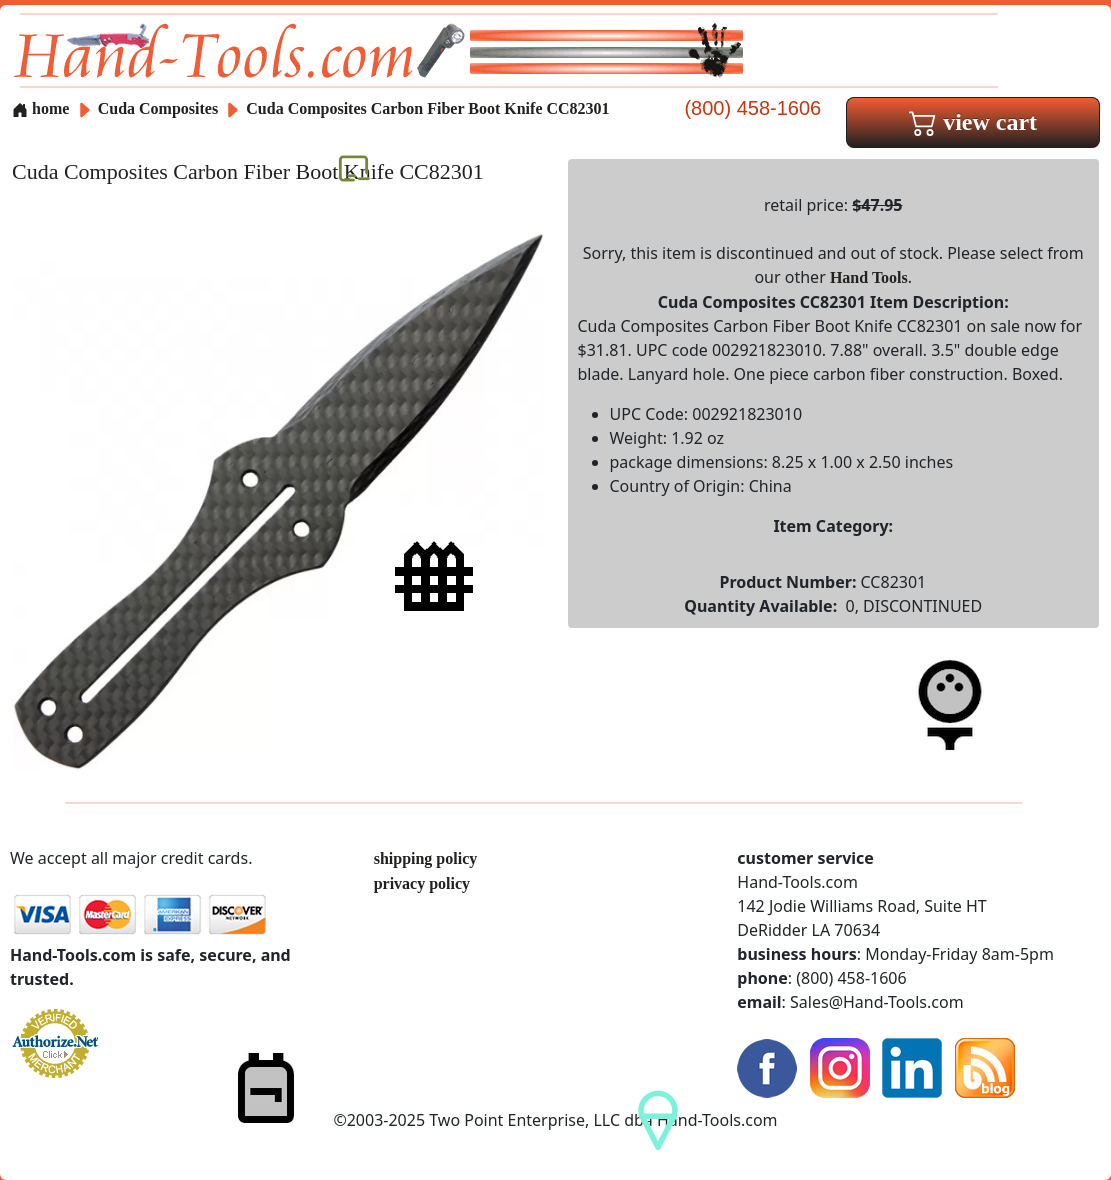 This screenshot has height=1180, width=1111. I want to click on browse dessert or ice cream options, so click(658, 1119).